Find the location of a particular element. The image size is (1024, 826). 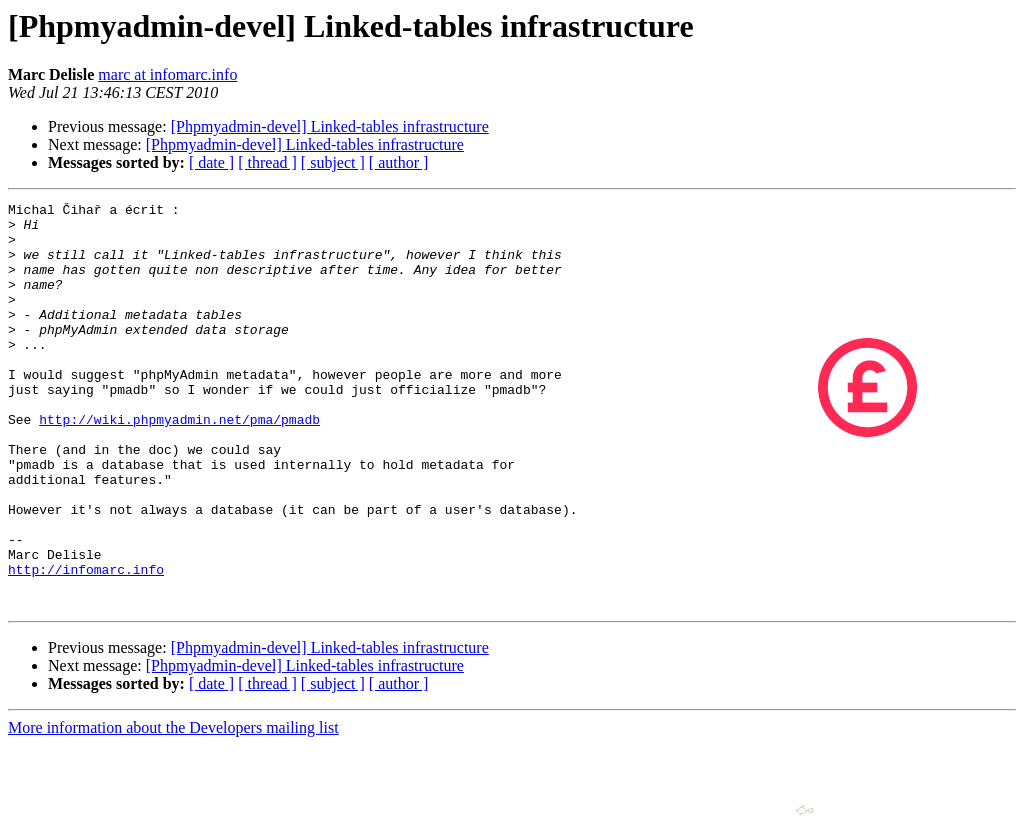

open fish shell terminal application is located at coordinates (804, 810).